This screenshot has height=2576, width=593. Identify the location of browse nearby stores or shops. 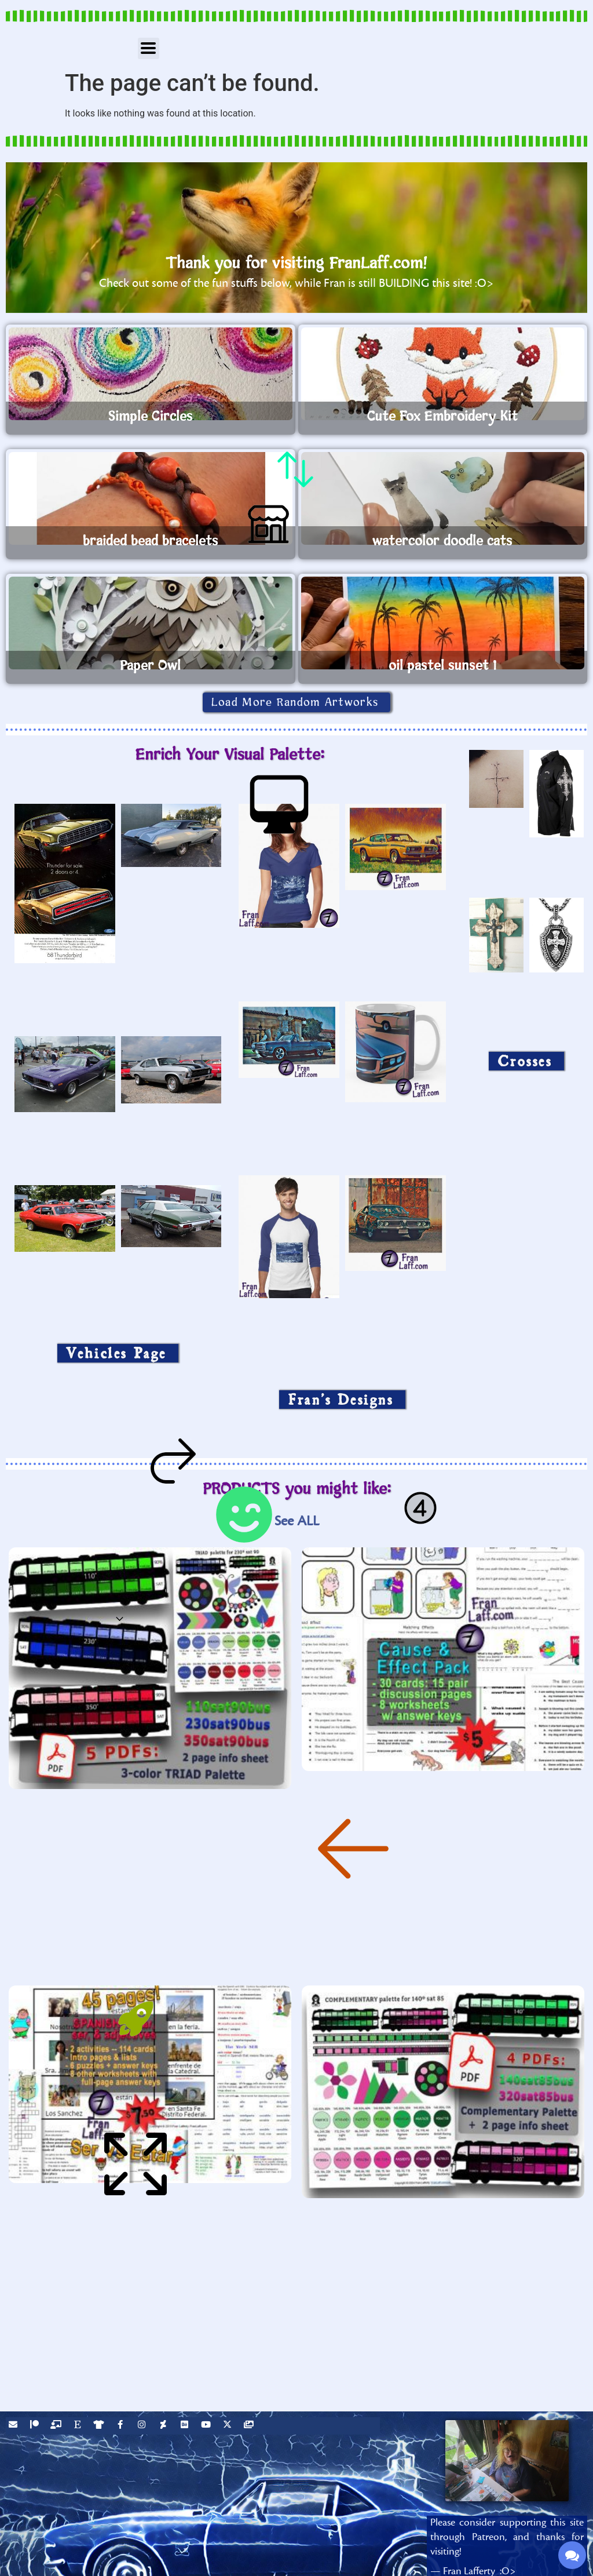
(268, 524).